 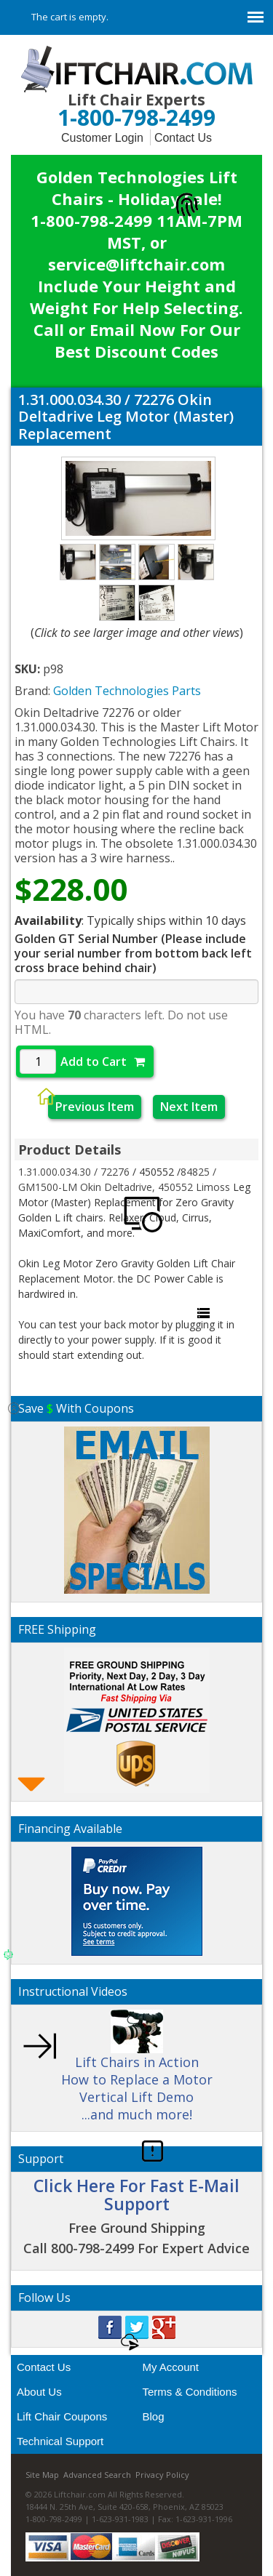 What do you see at coordinates (46, 1096) in the screenshot?
I see `navigate to the home screen` at bounding box center [46, 1096].